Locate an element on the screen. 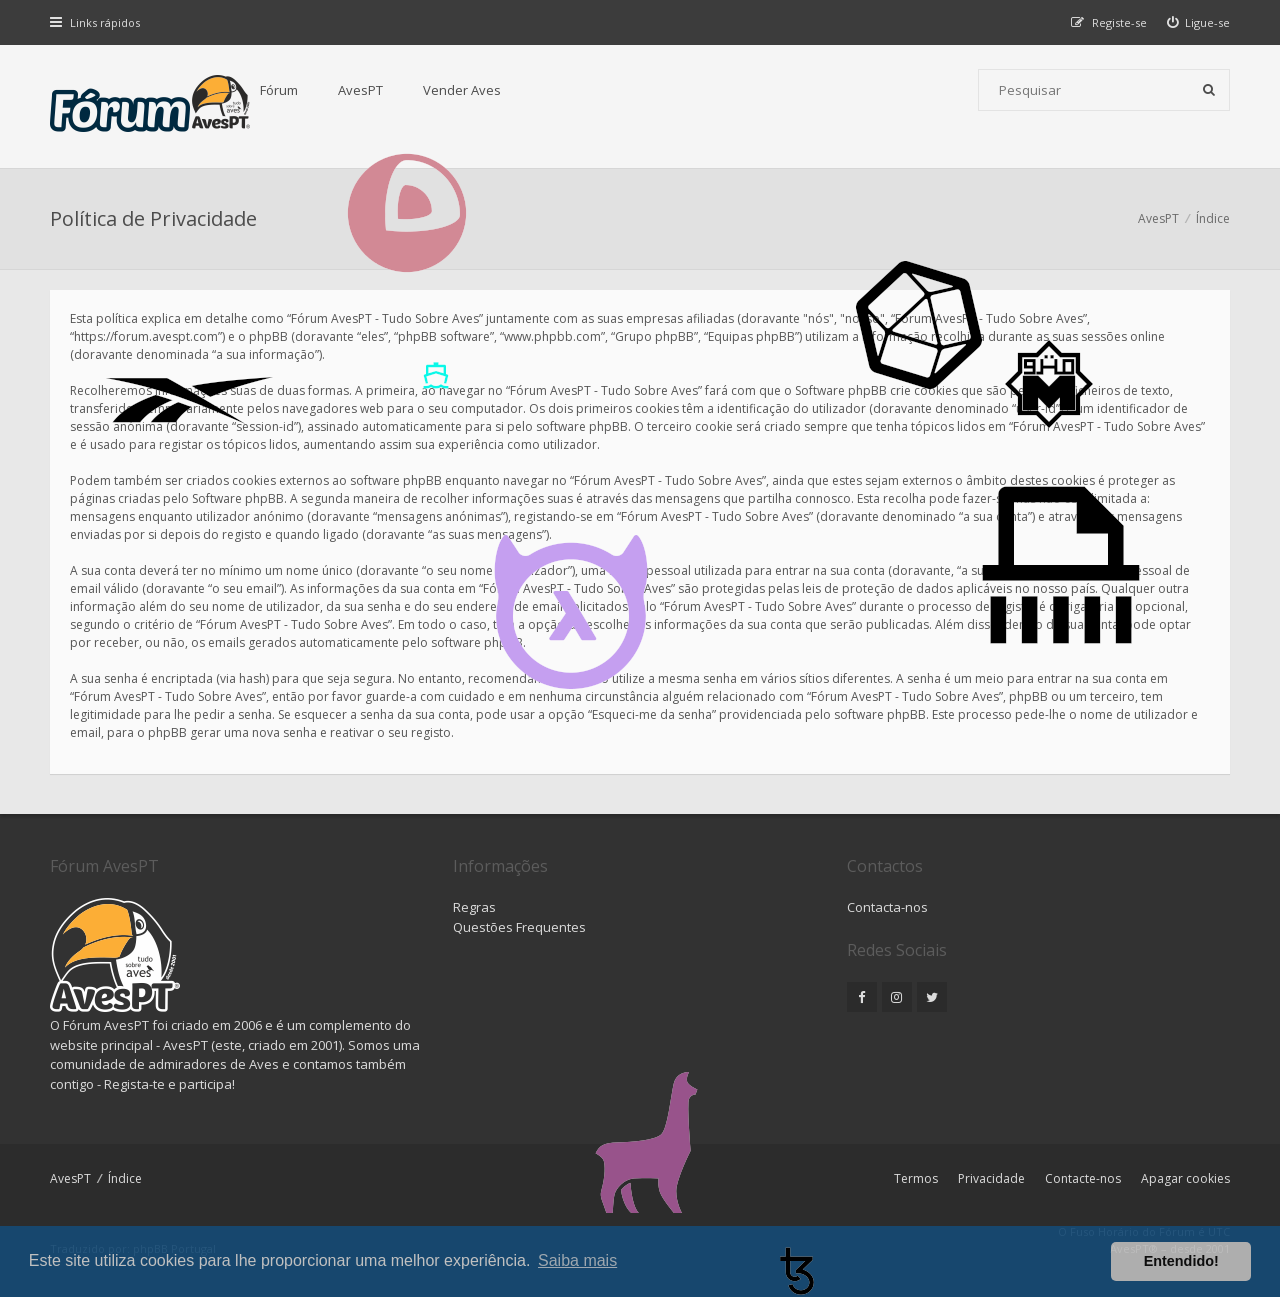  CoreOS logo is located at coordinates (407, 213).